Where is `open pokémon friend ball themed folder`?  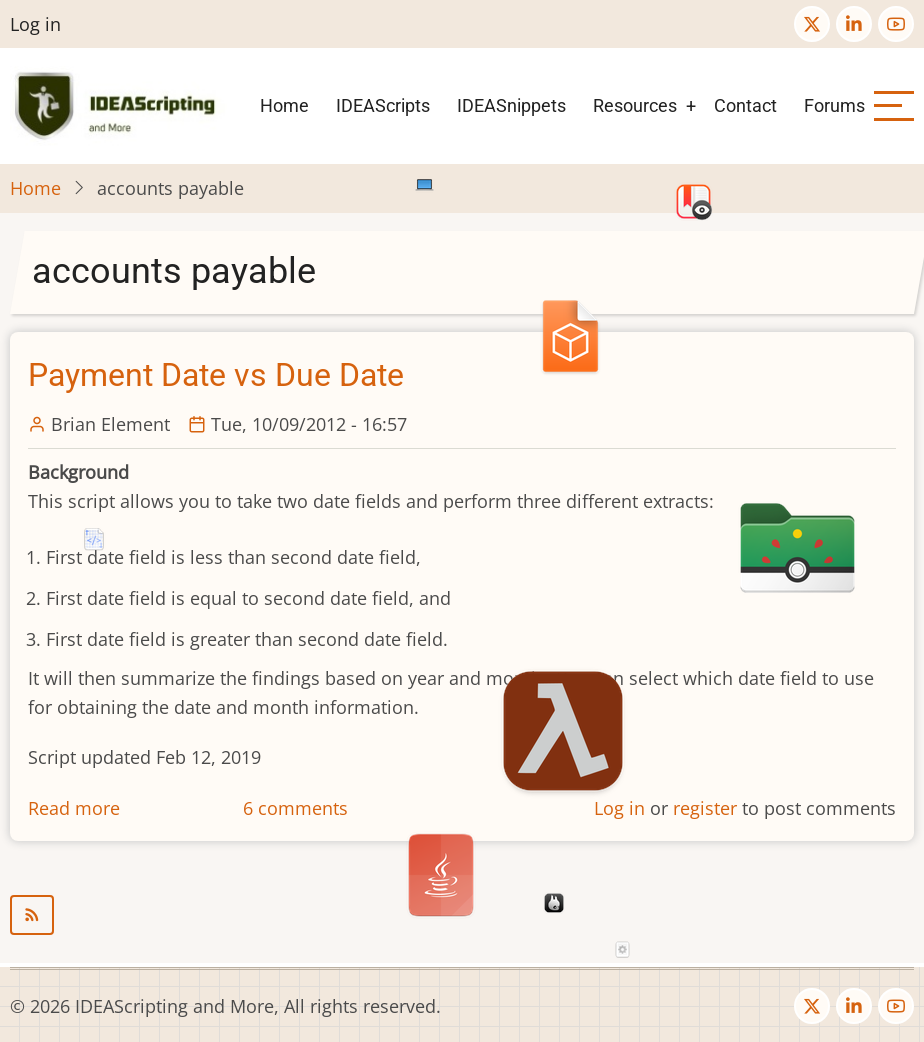 open pokémon friend ball themed folder is located at coordinates (797, 551).